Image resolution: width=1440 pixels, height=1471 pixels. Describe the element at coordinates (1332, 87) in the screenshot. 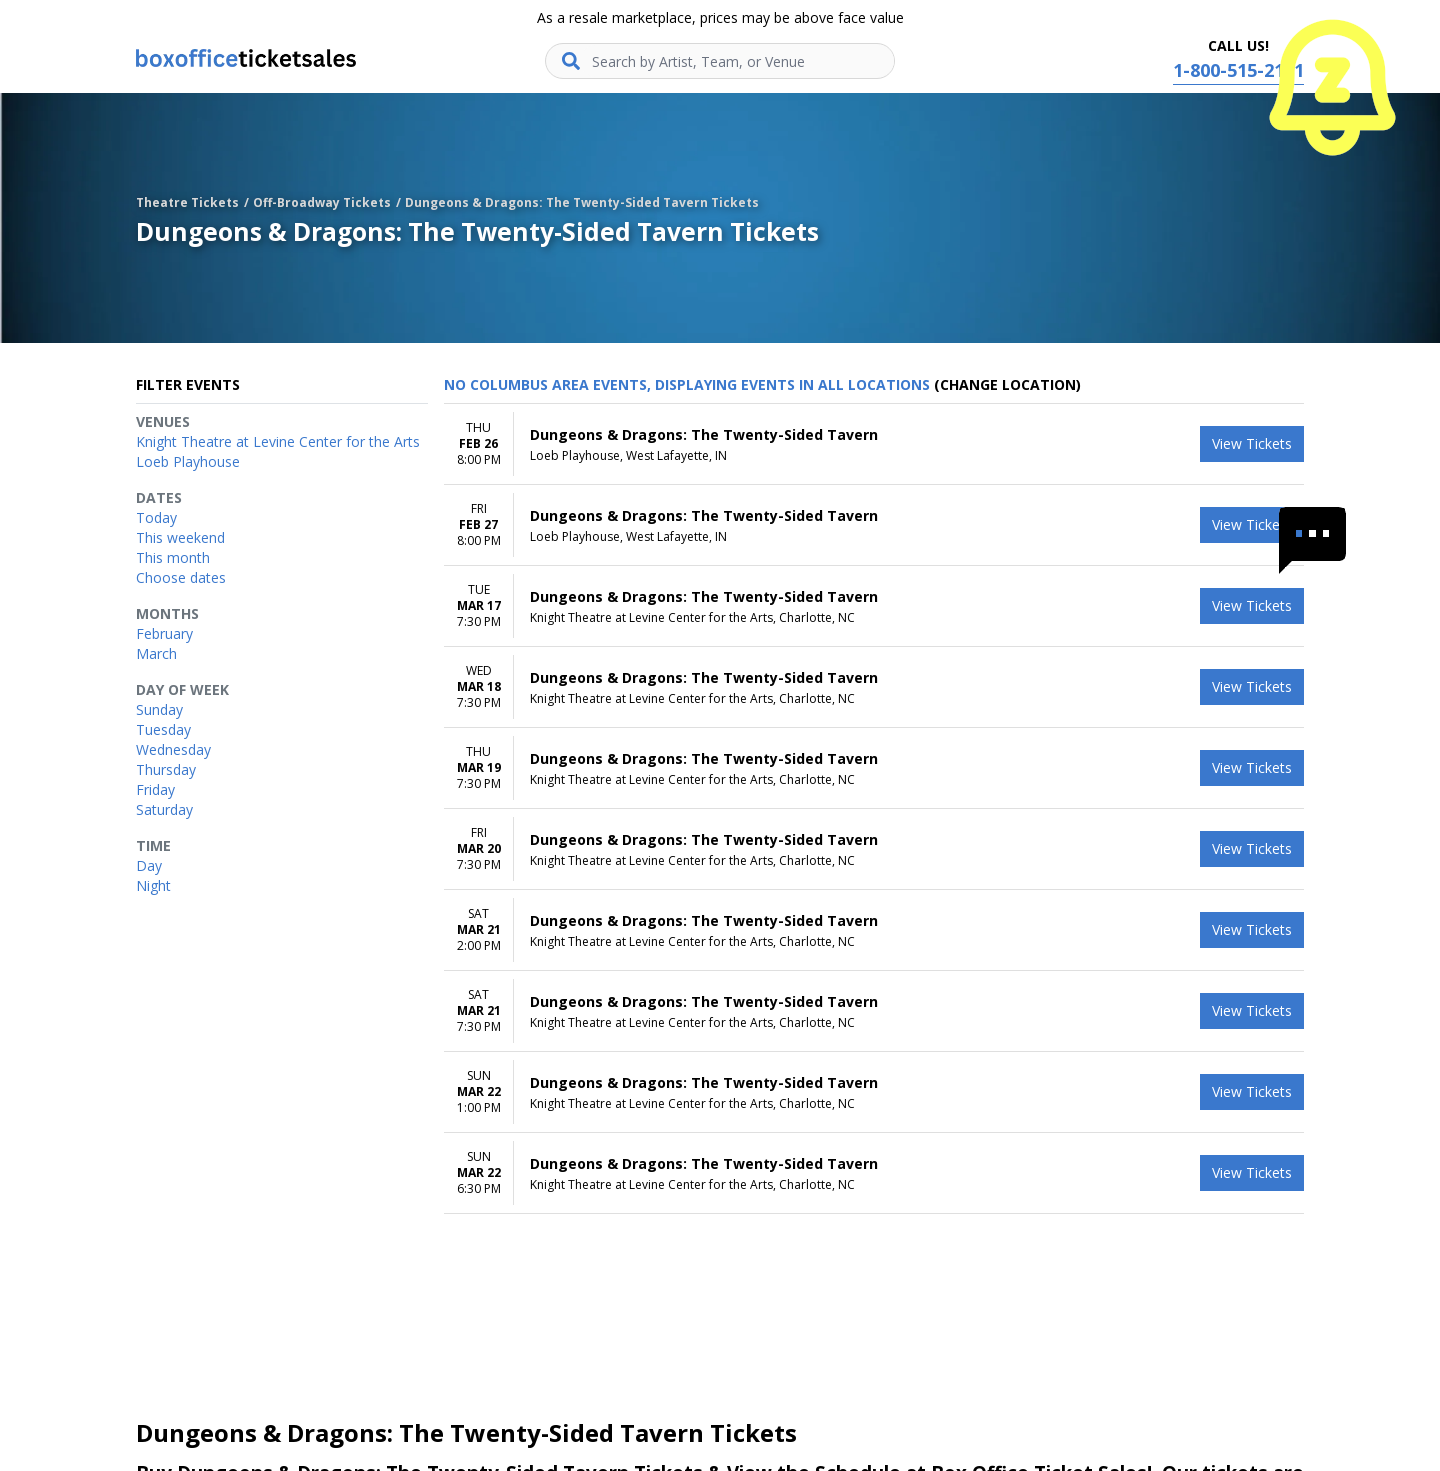

I see `enable sleep mode or snooze notifications` at that location.